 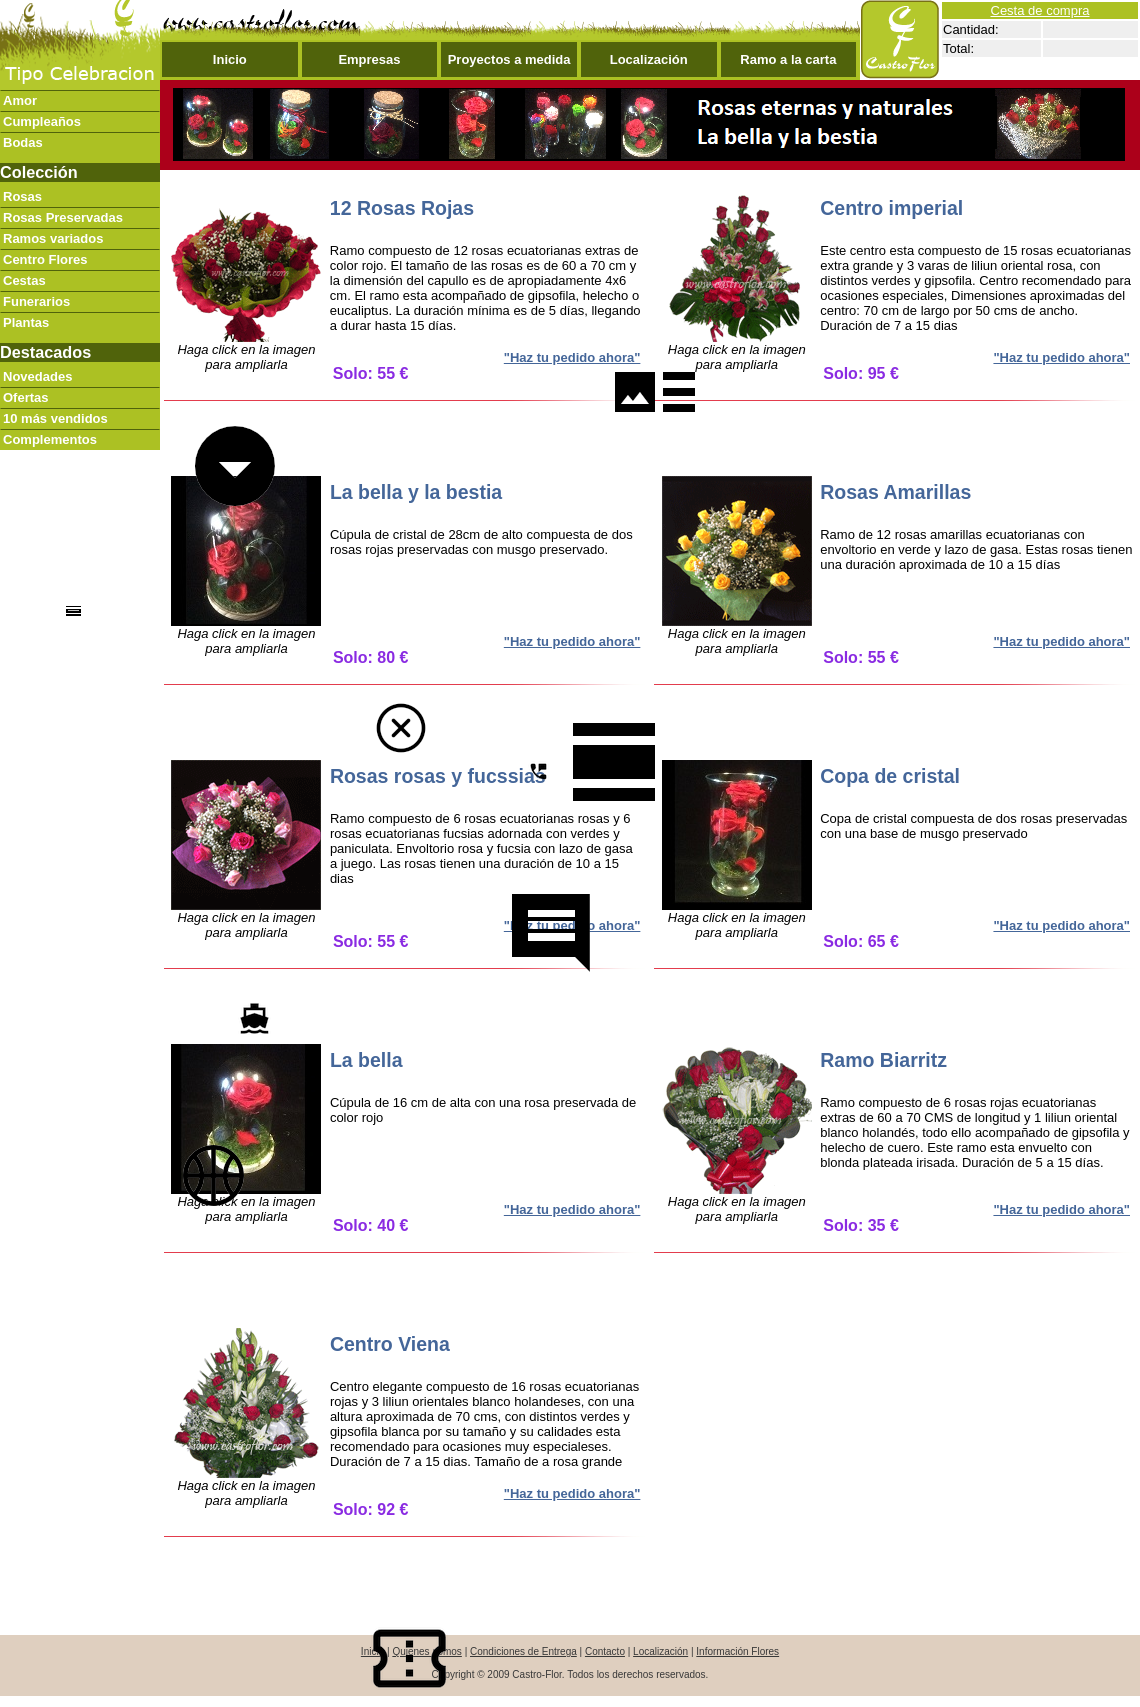 I want to click on access sports or basketball-related content, so click(x=213, y=1175).